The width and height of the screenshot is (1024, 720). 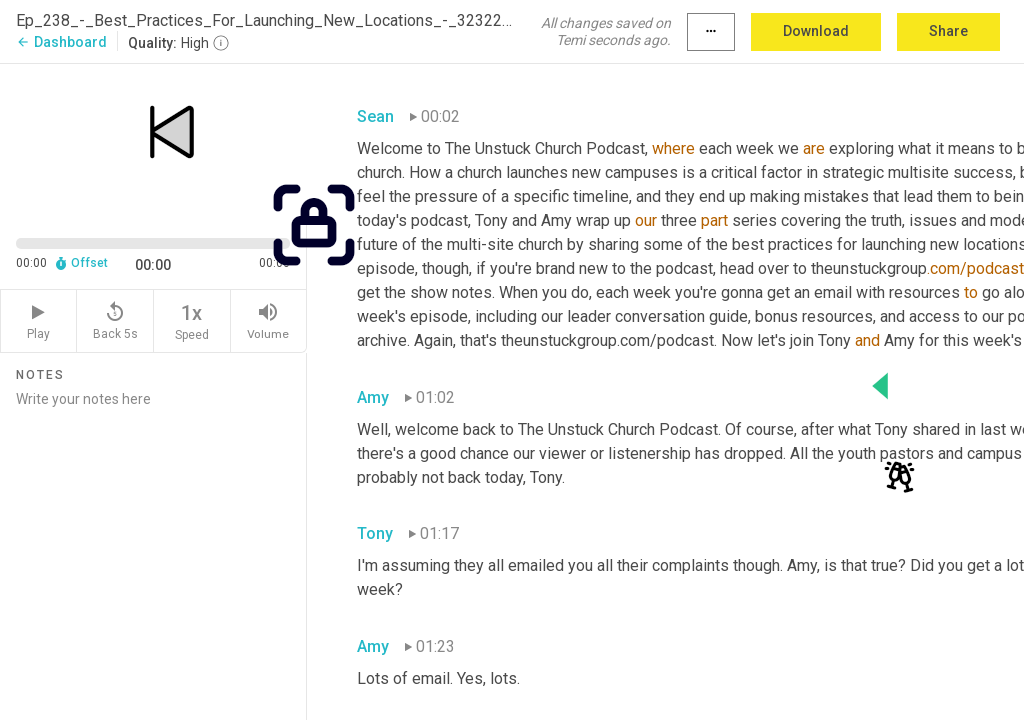 I want to click on go back to the previous screen, so click(x=880, y=386).